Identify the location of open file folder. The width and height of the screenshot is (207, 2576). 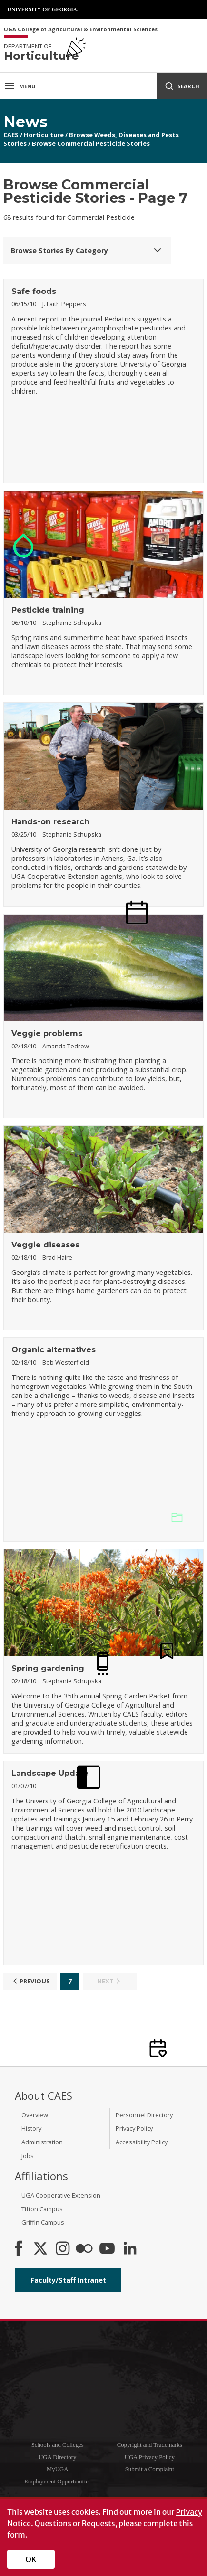
(177, 1518).